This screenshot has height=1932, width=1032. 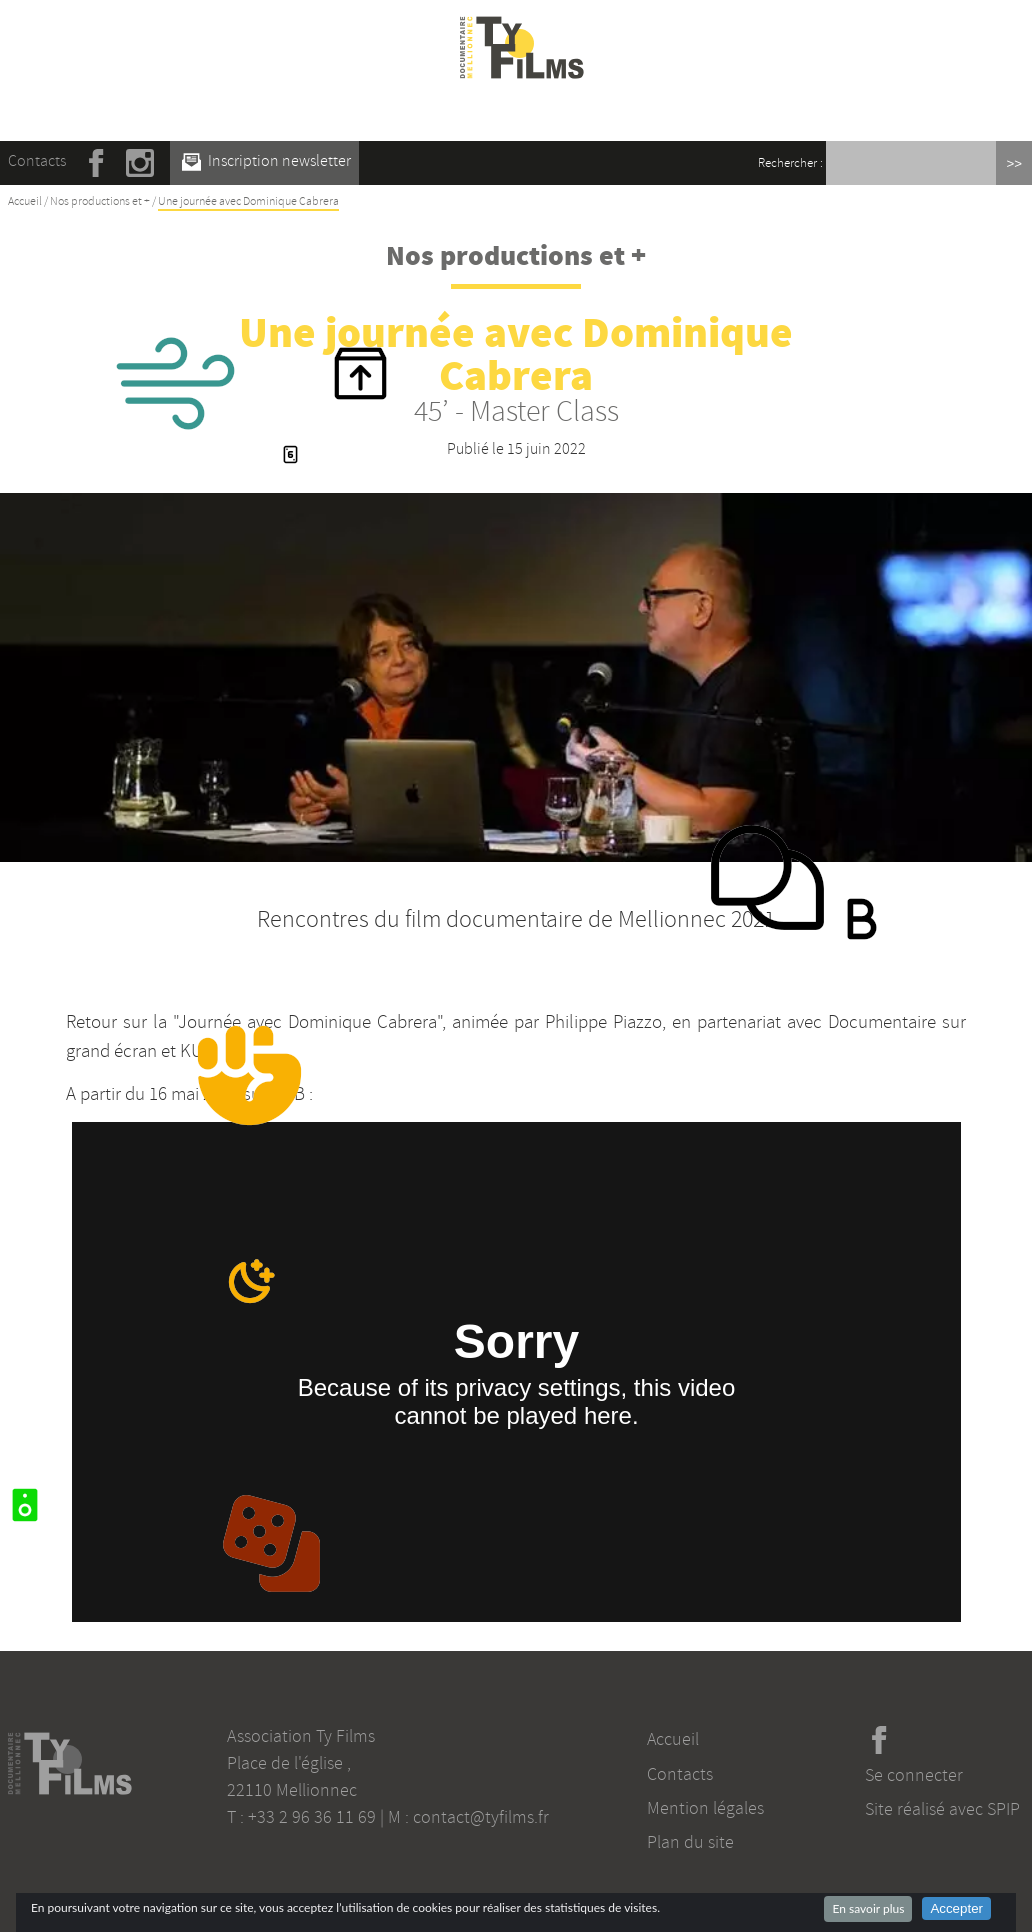 What do you see at coordinates (290, 454) in the screenshot?
I see `playing card with value six` at bounding box center [290, 454].